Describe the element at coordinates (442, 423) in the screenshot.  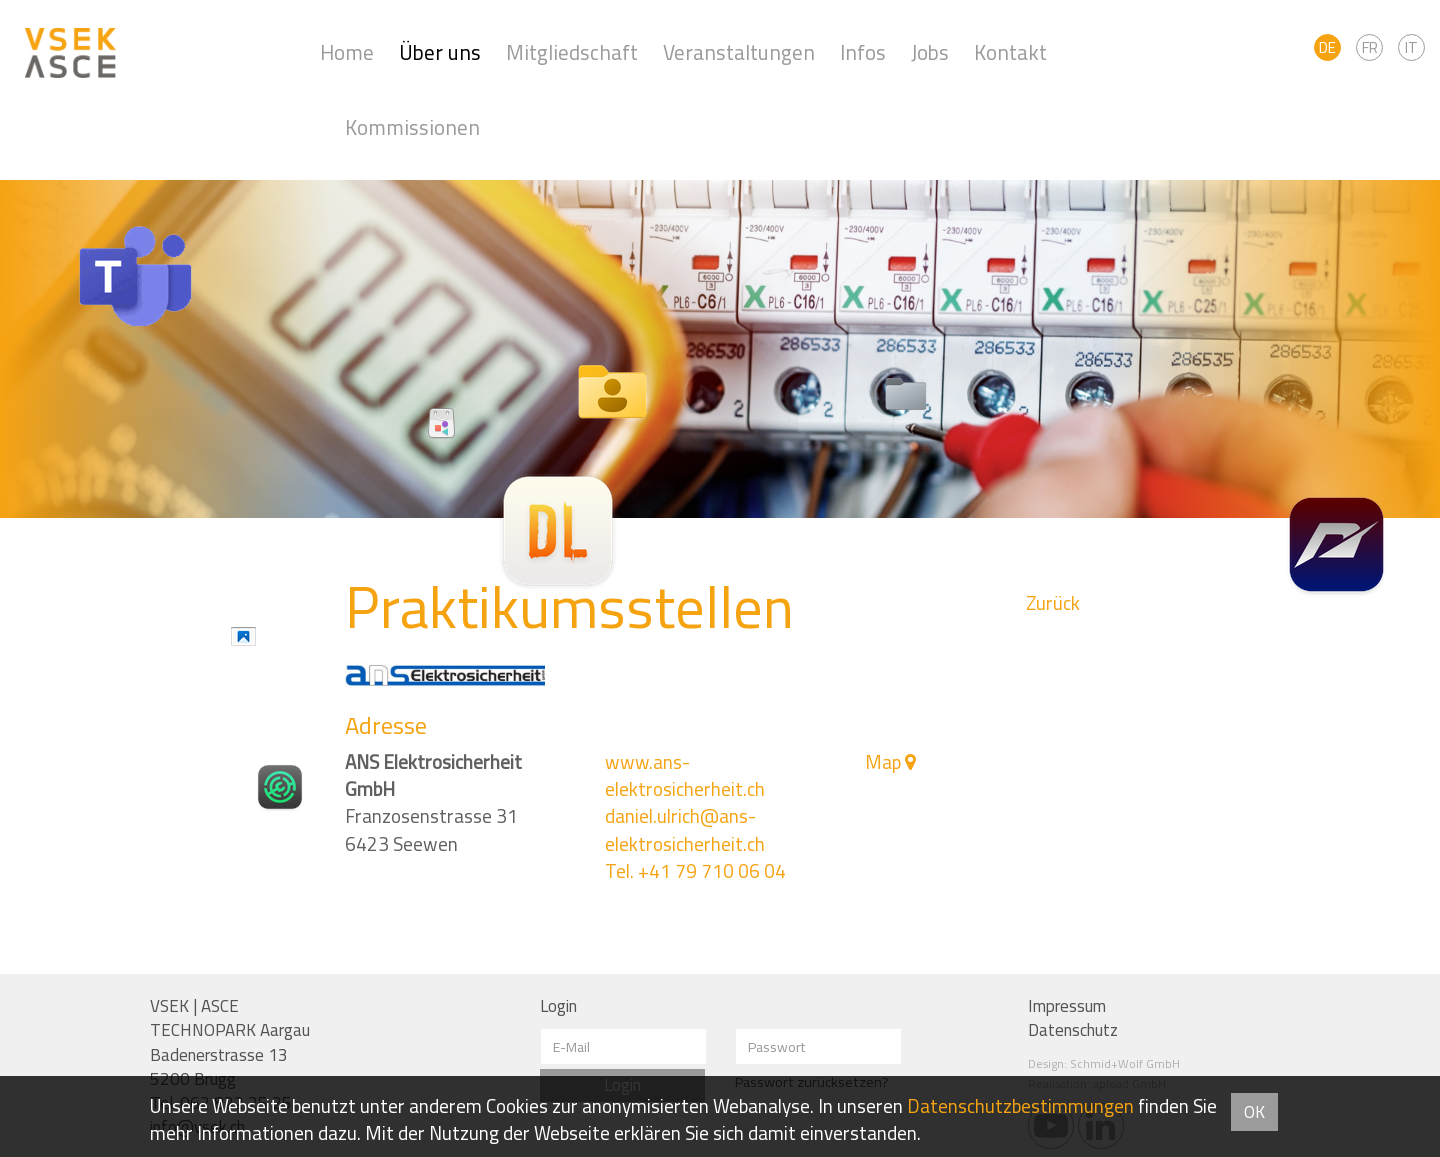
I see `open the software center to browse and install apps` at that location.